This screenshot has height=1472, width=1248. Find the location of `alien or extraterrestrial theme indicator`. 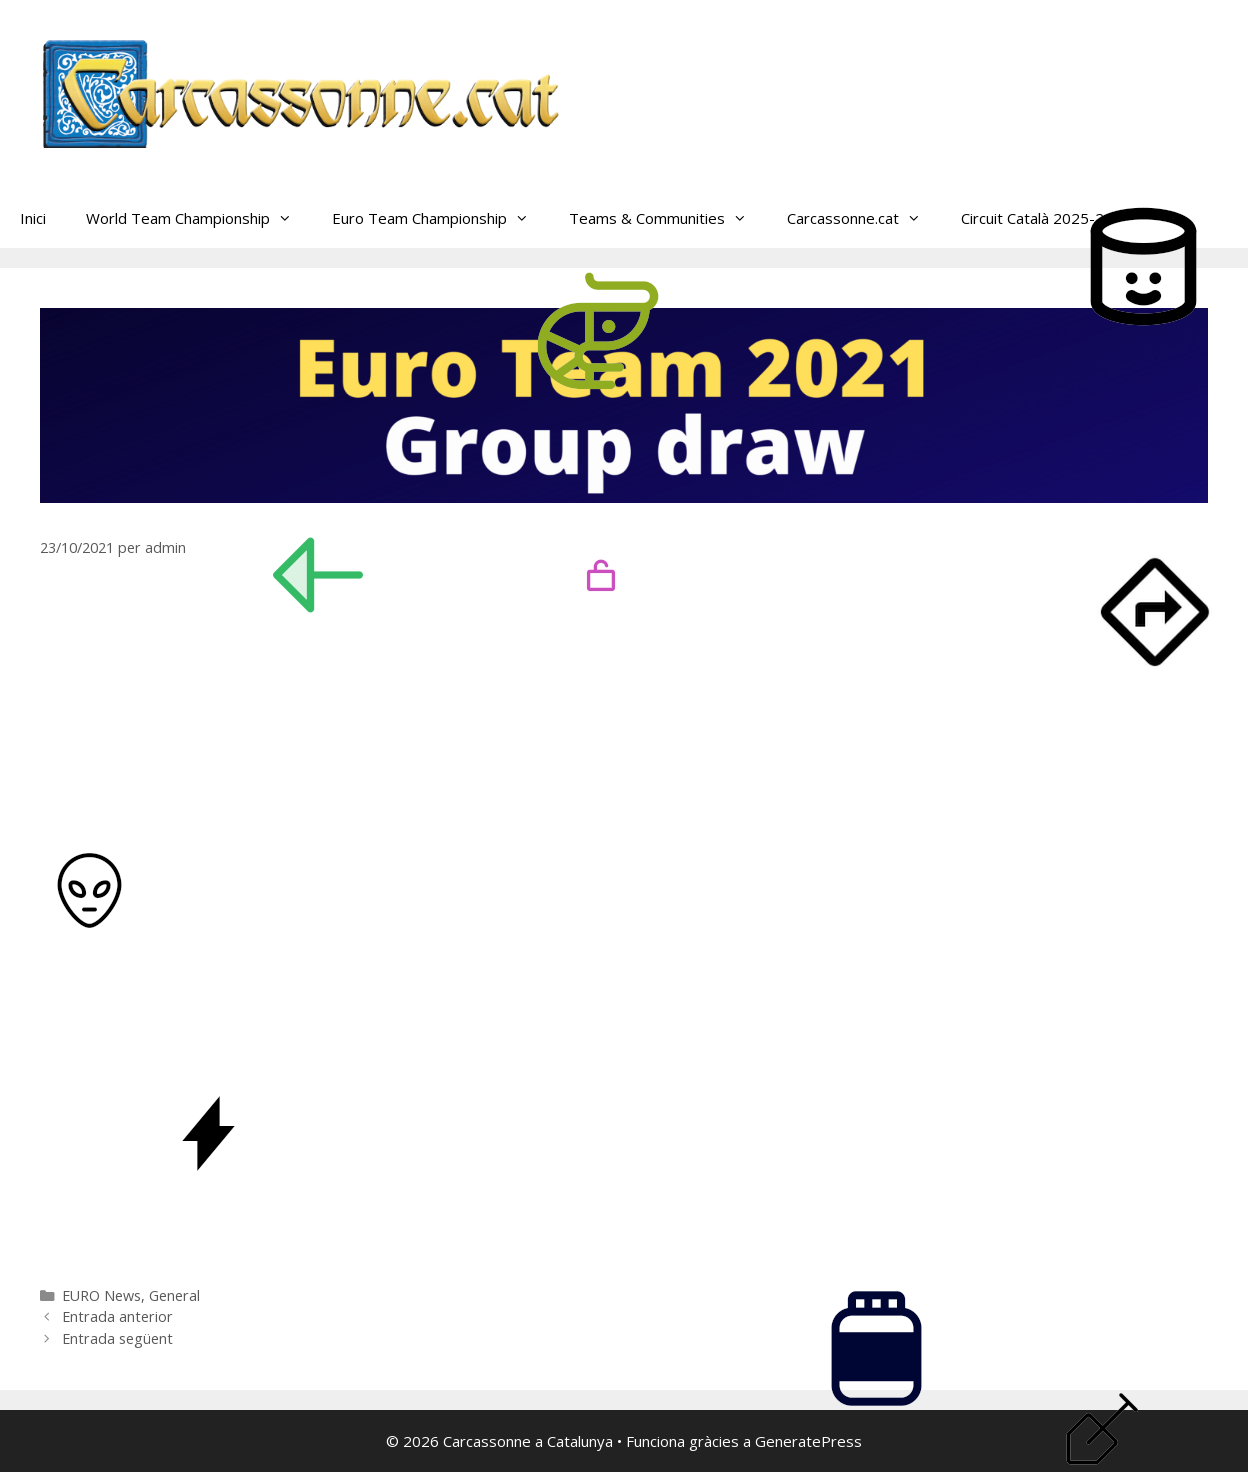

alien or extraterrestrial theme indicator is located at coordinates (89, 890).